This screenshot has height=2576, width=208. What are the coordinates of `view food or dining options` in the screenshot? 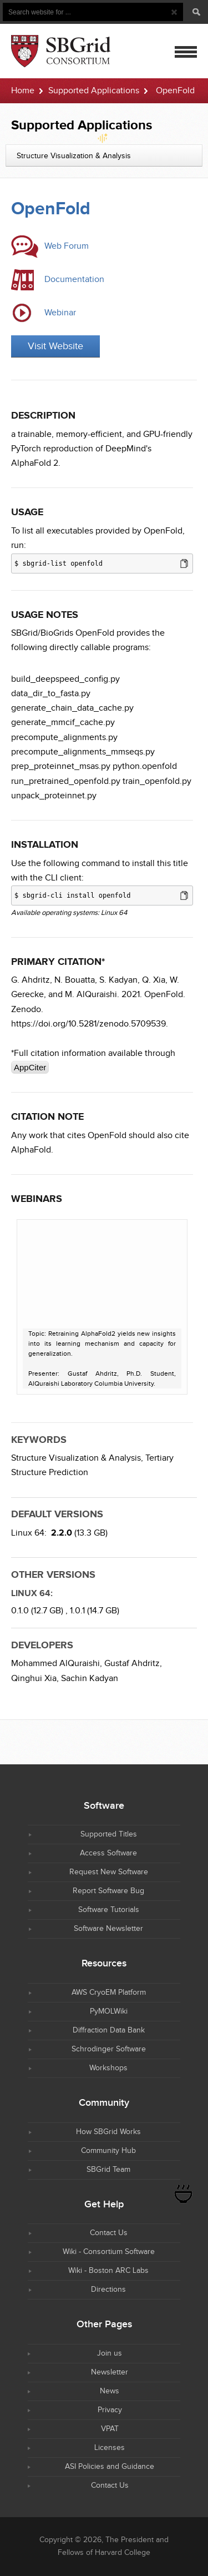 It's located at (183, 2195).